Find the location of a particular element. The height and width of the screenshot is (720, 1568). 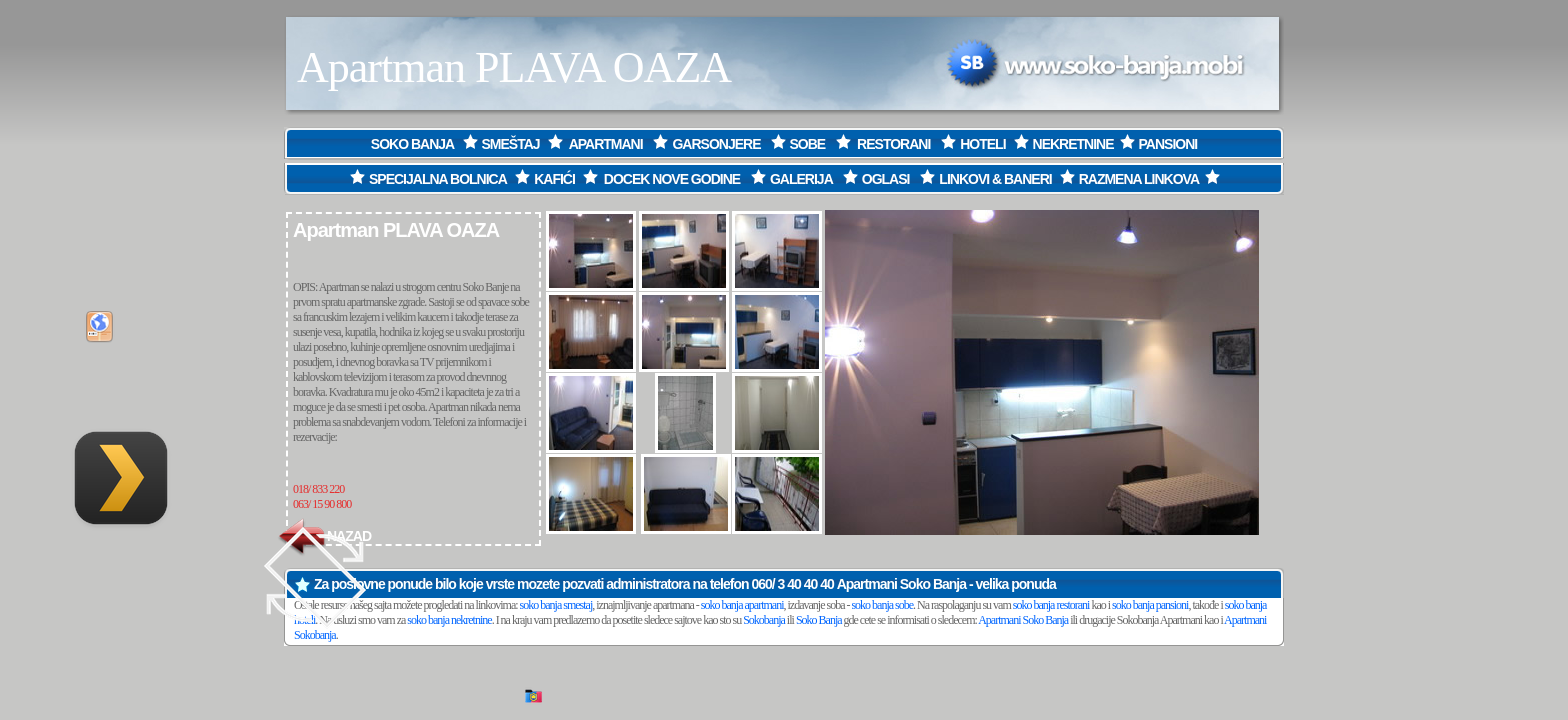

open plex media player is located at coordinates (121, 478).